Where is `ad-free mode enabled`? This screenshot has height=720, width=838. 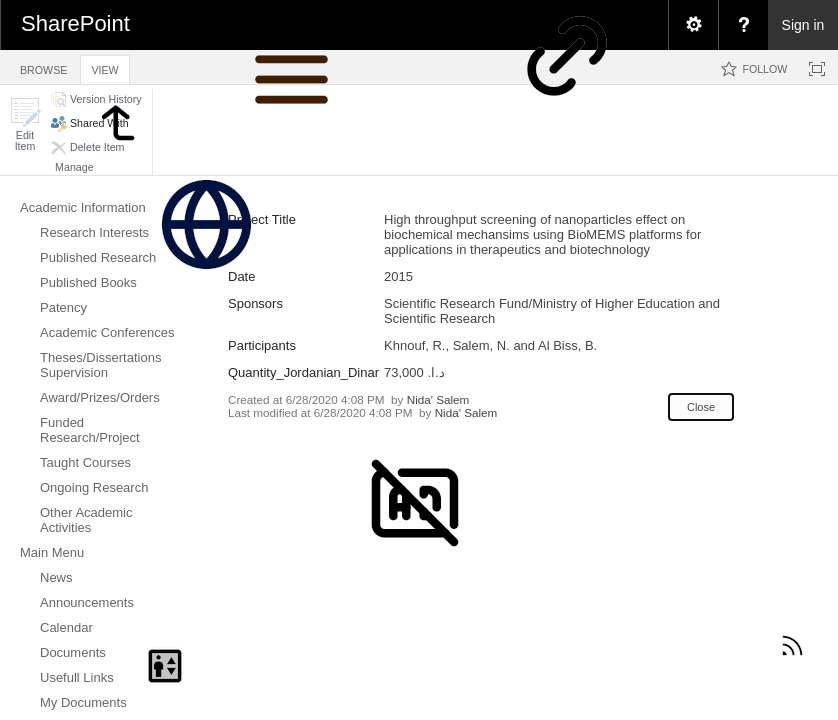 ad-free mode enabled is located at coordinates (415, 503).